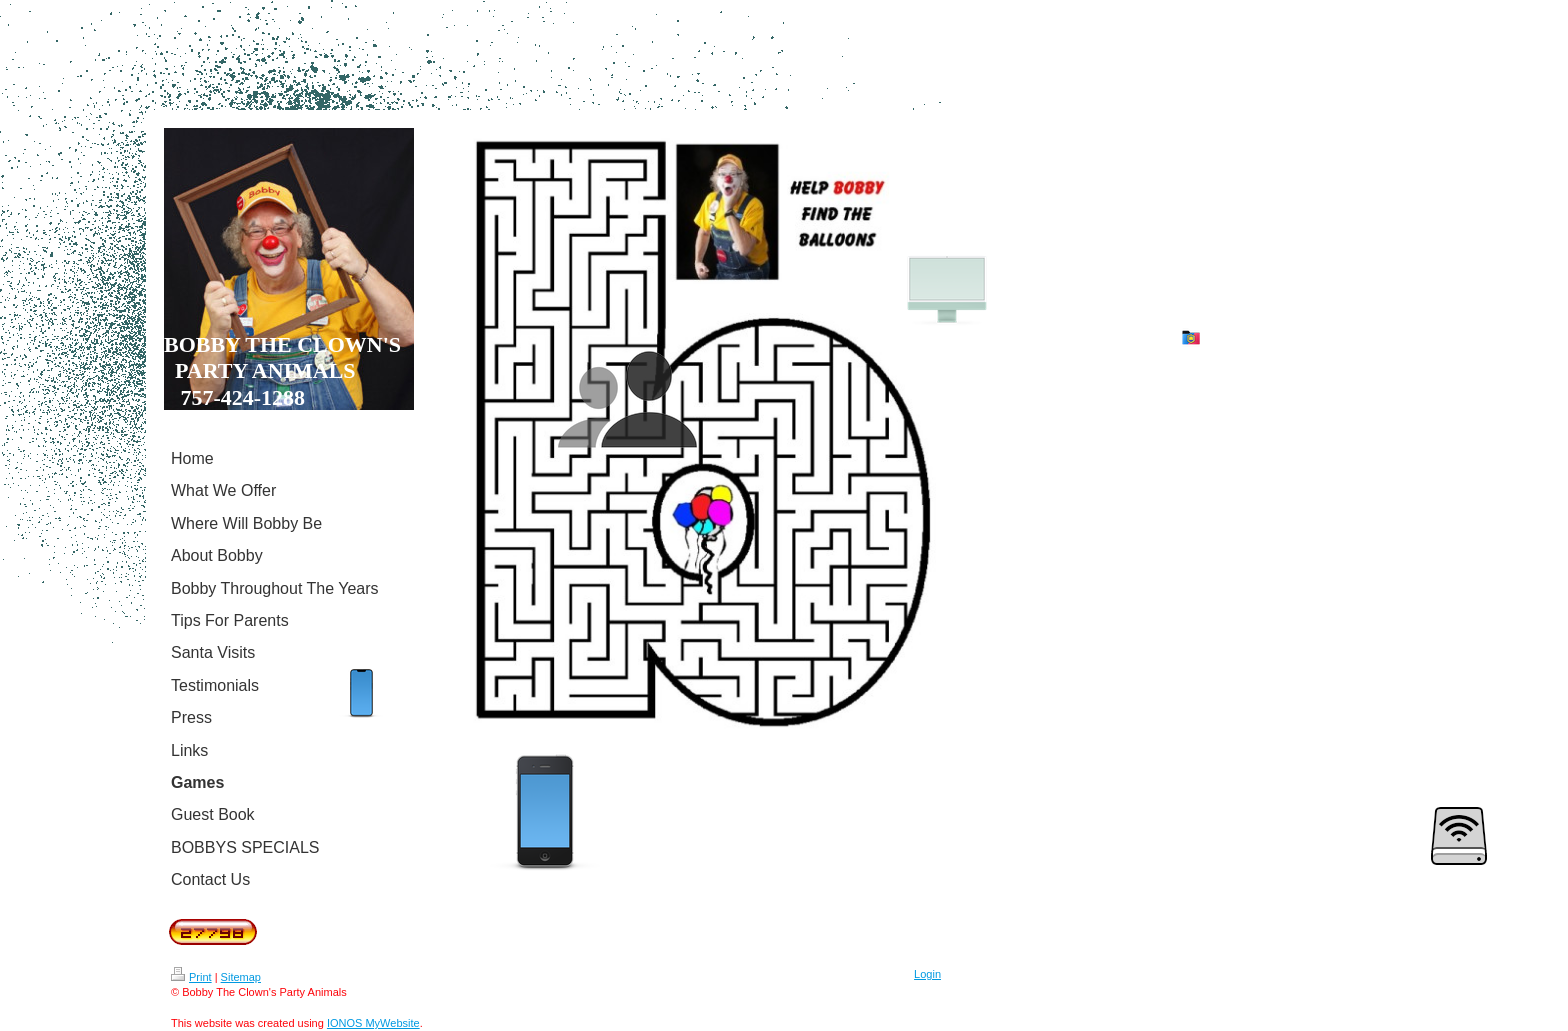 The image size is (1568, 1031). Describe the element at coordinates (361, 693) in the screenshot. I see `iPhone 13 device icon` at that location.